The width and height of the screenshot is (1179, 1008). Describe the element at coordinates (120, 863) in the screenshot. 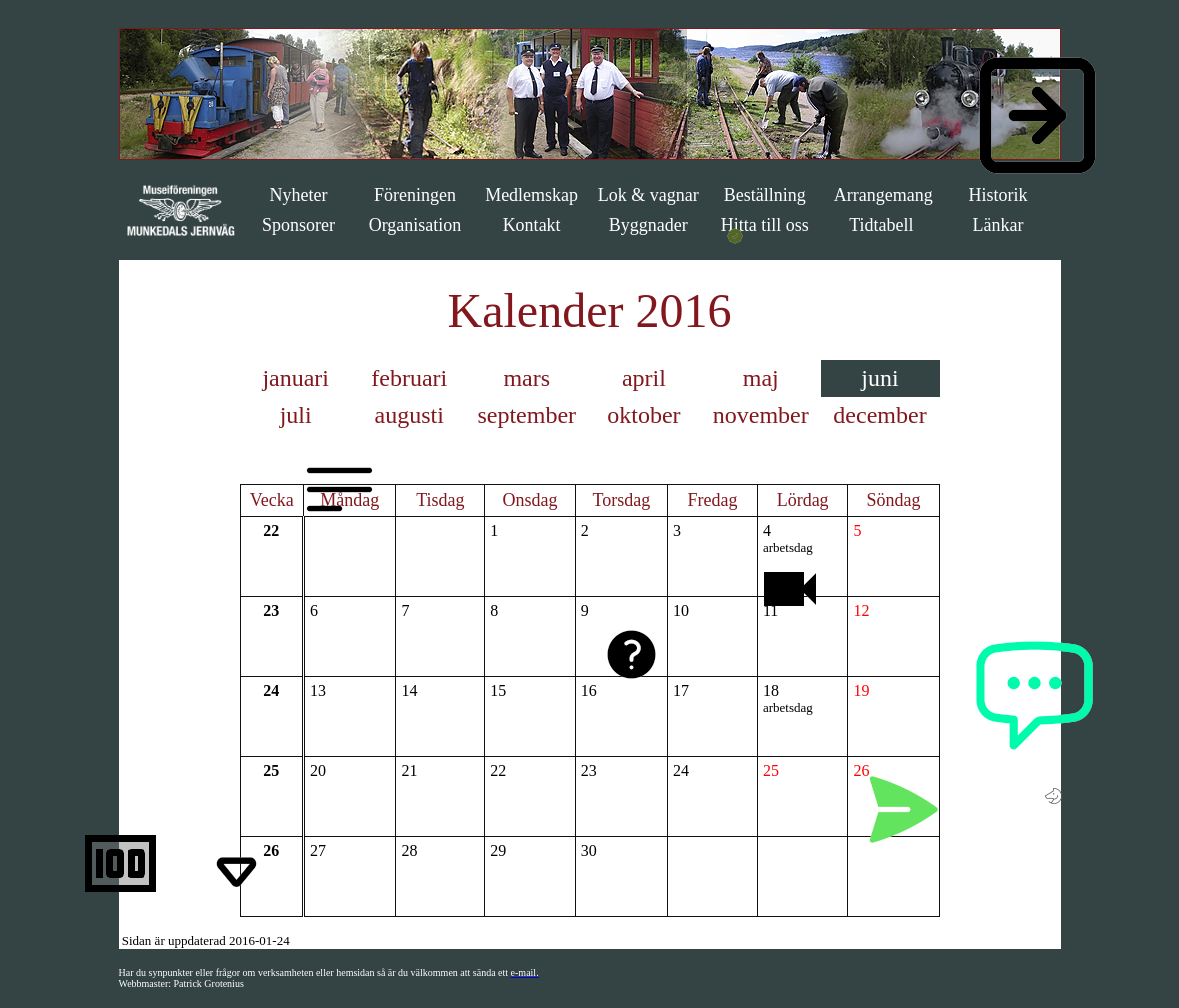

I see `view currency or money-related features` at that location.